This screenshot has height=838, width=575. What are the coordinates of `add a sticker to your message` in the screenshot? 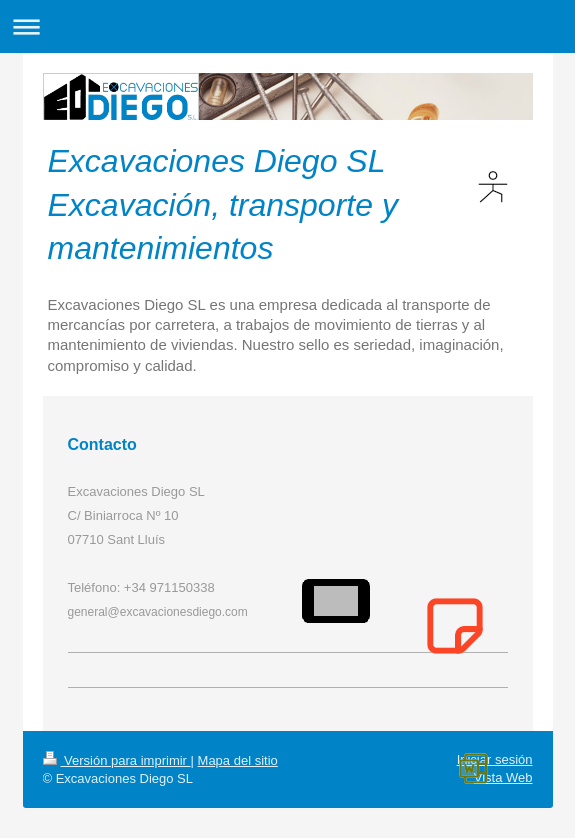 It's located at (455, 626).